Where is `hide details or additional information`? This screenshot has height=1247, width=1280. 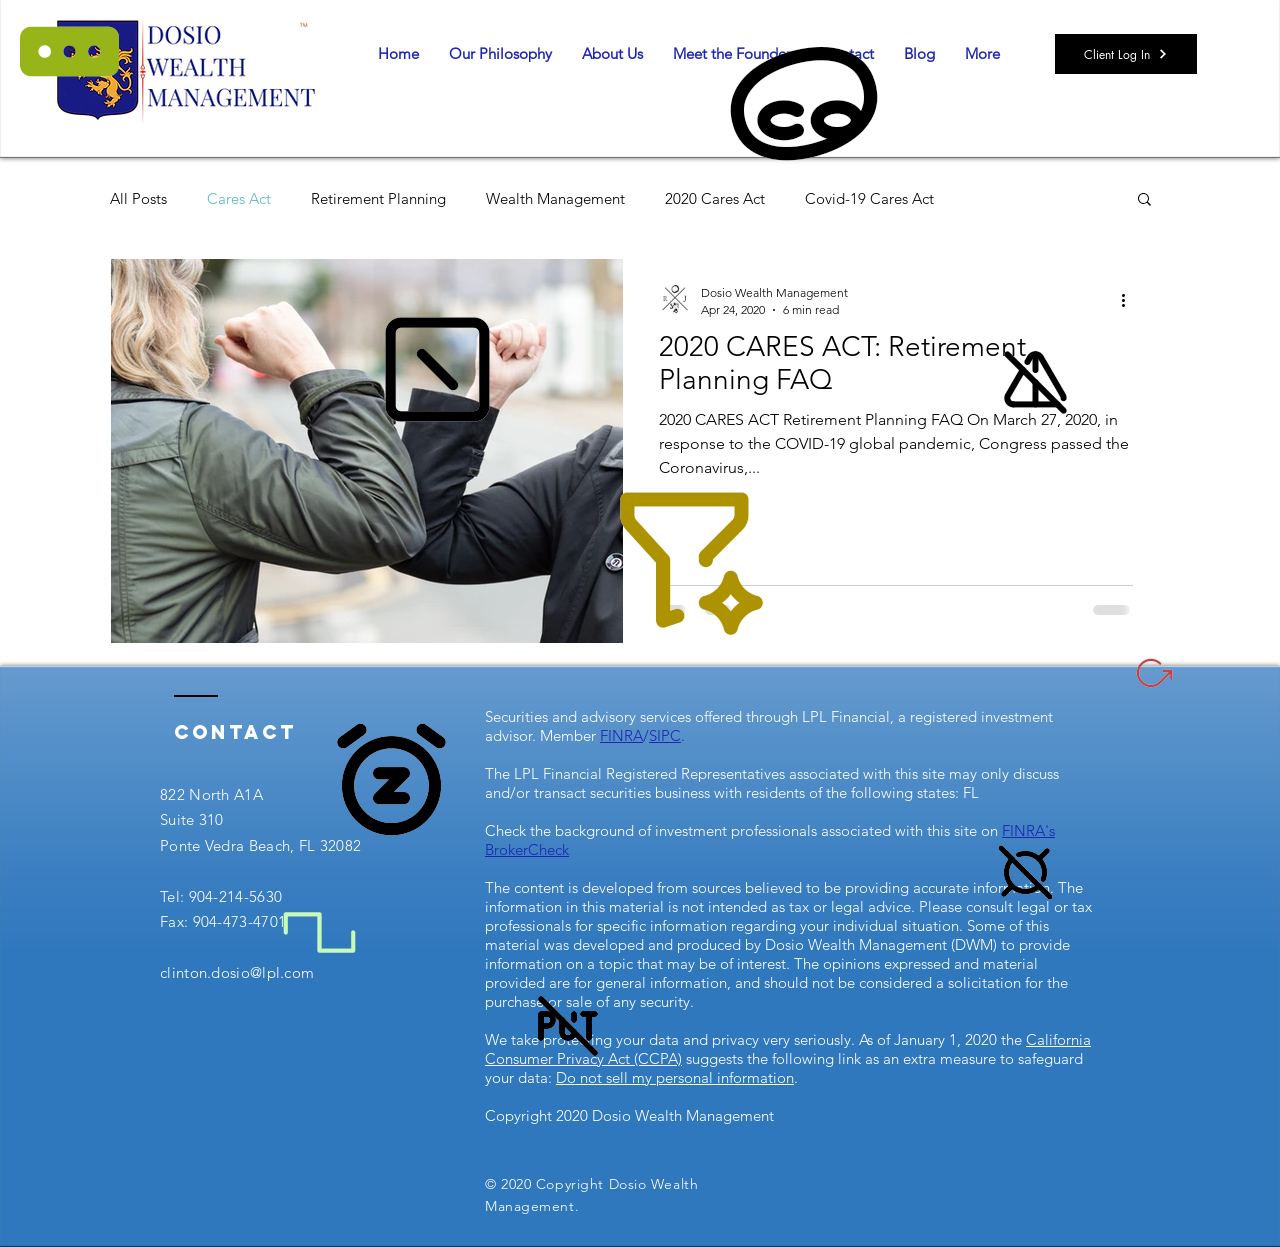
hide details or additional information is located at coordinates (1035, 382).